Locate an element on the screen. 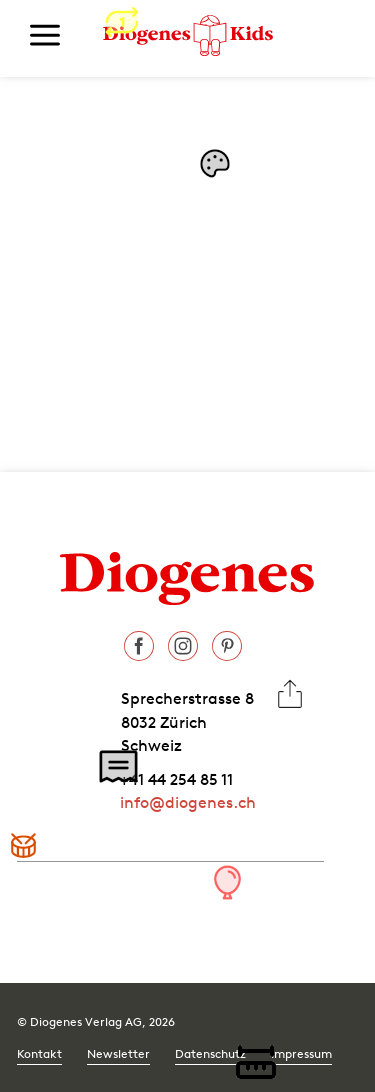 The height and width of the screenshot is (1092, 375). customize theme or color settings is located at coordinates (215, 164).